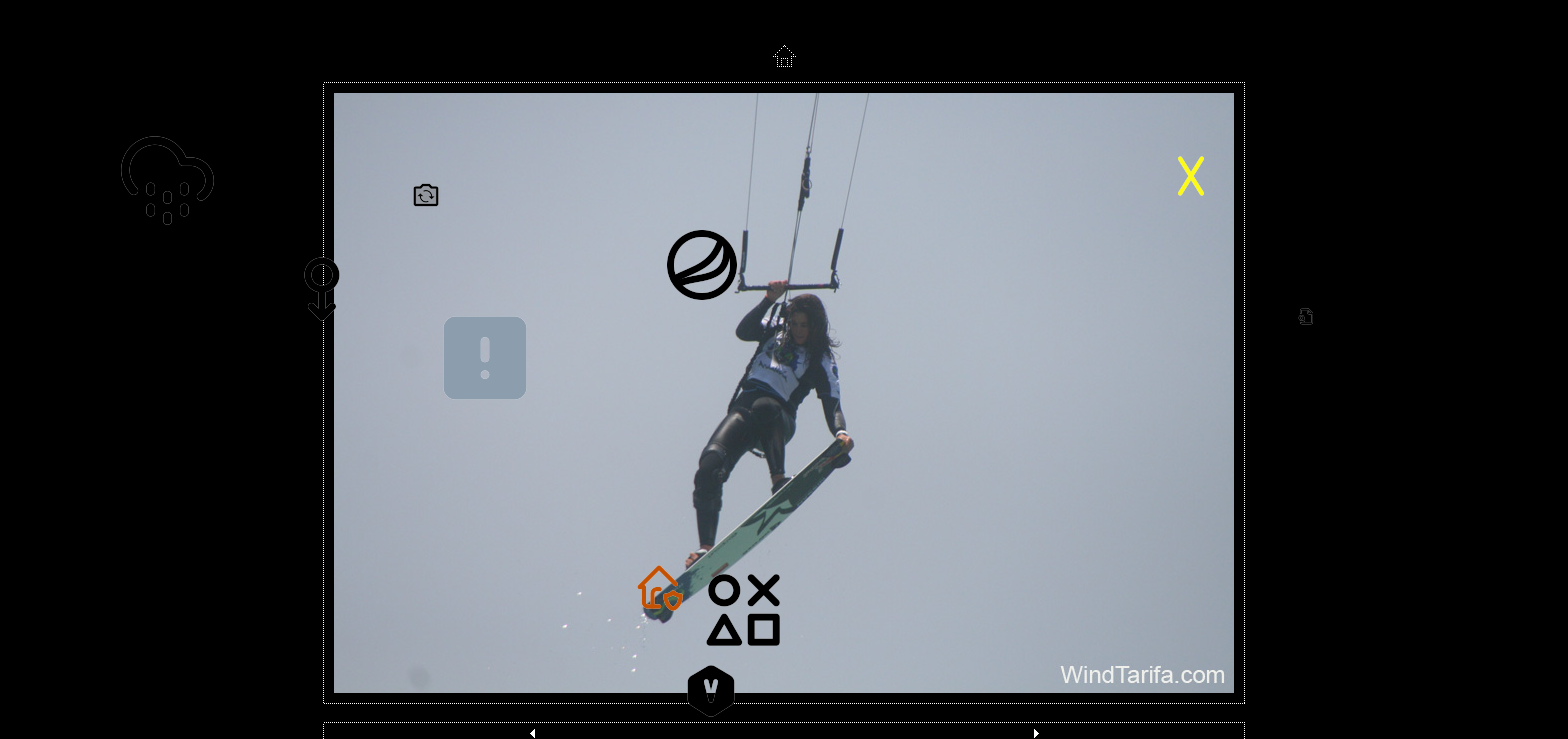 The image size is (1568, 739). What do you see at coordinates (485, 358) in the screenshot?
I see `indicates a warning or alert status` at bounding box center [485, 358].